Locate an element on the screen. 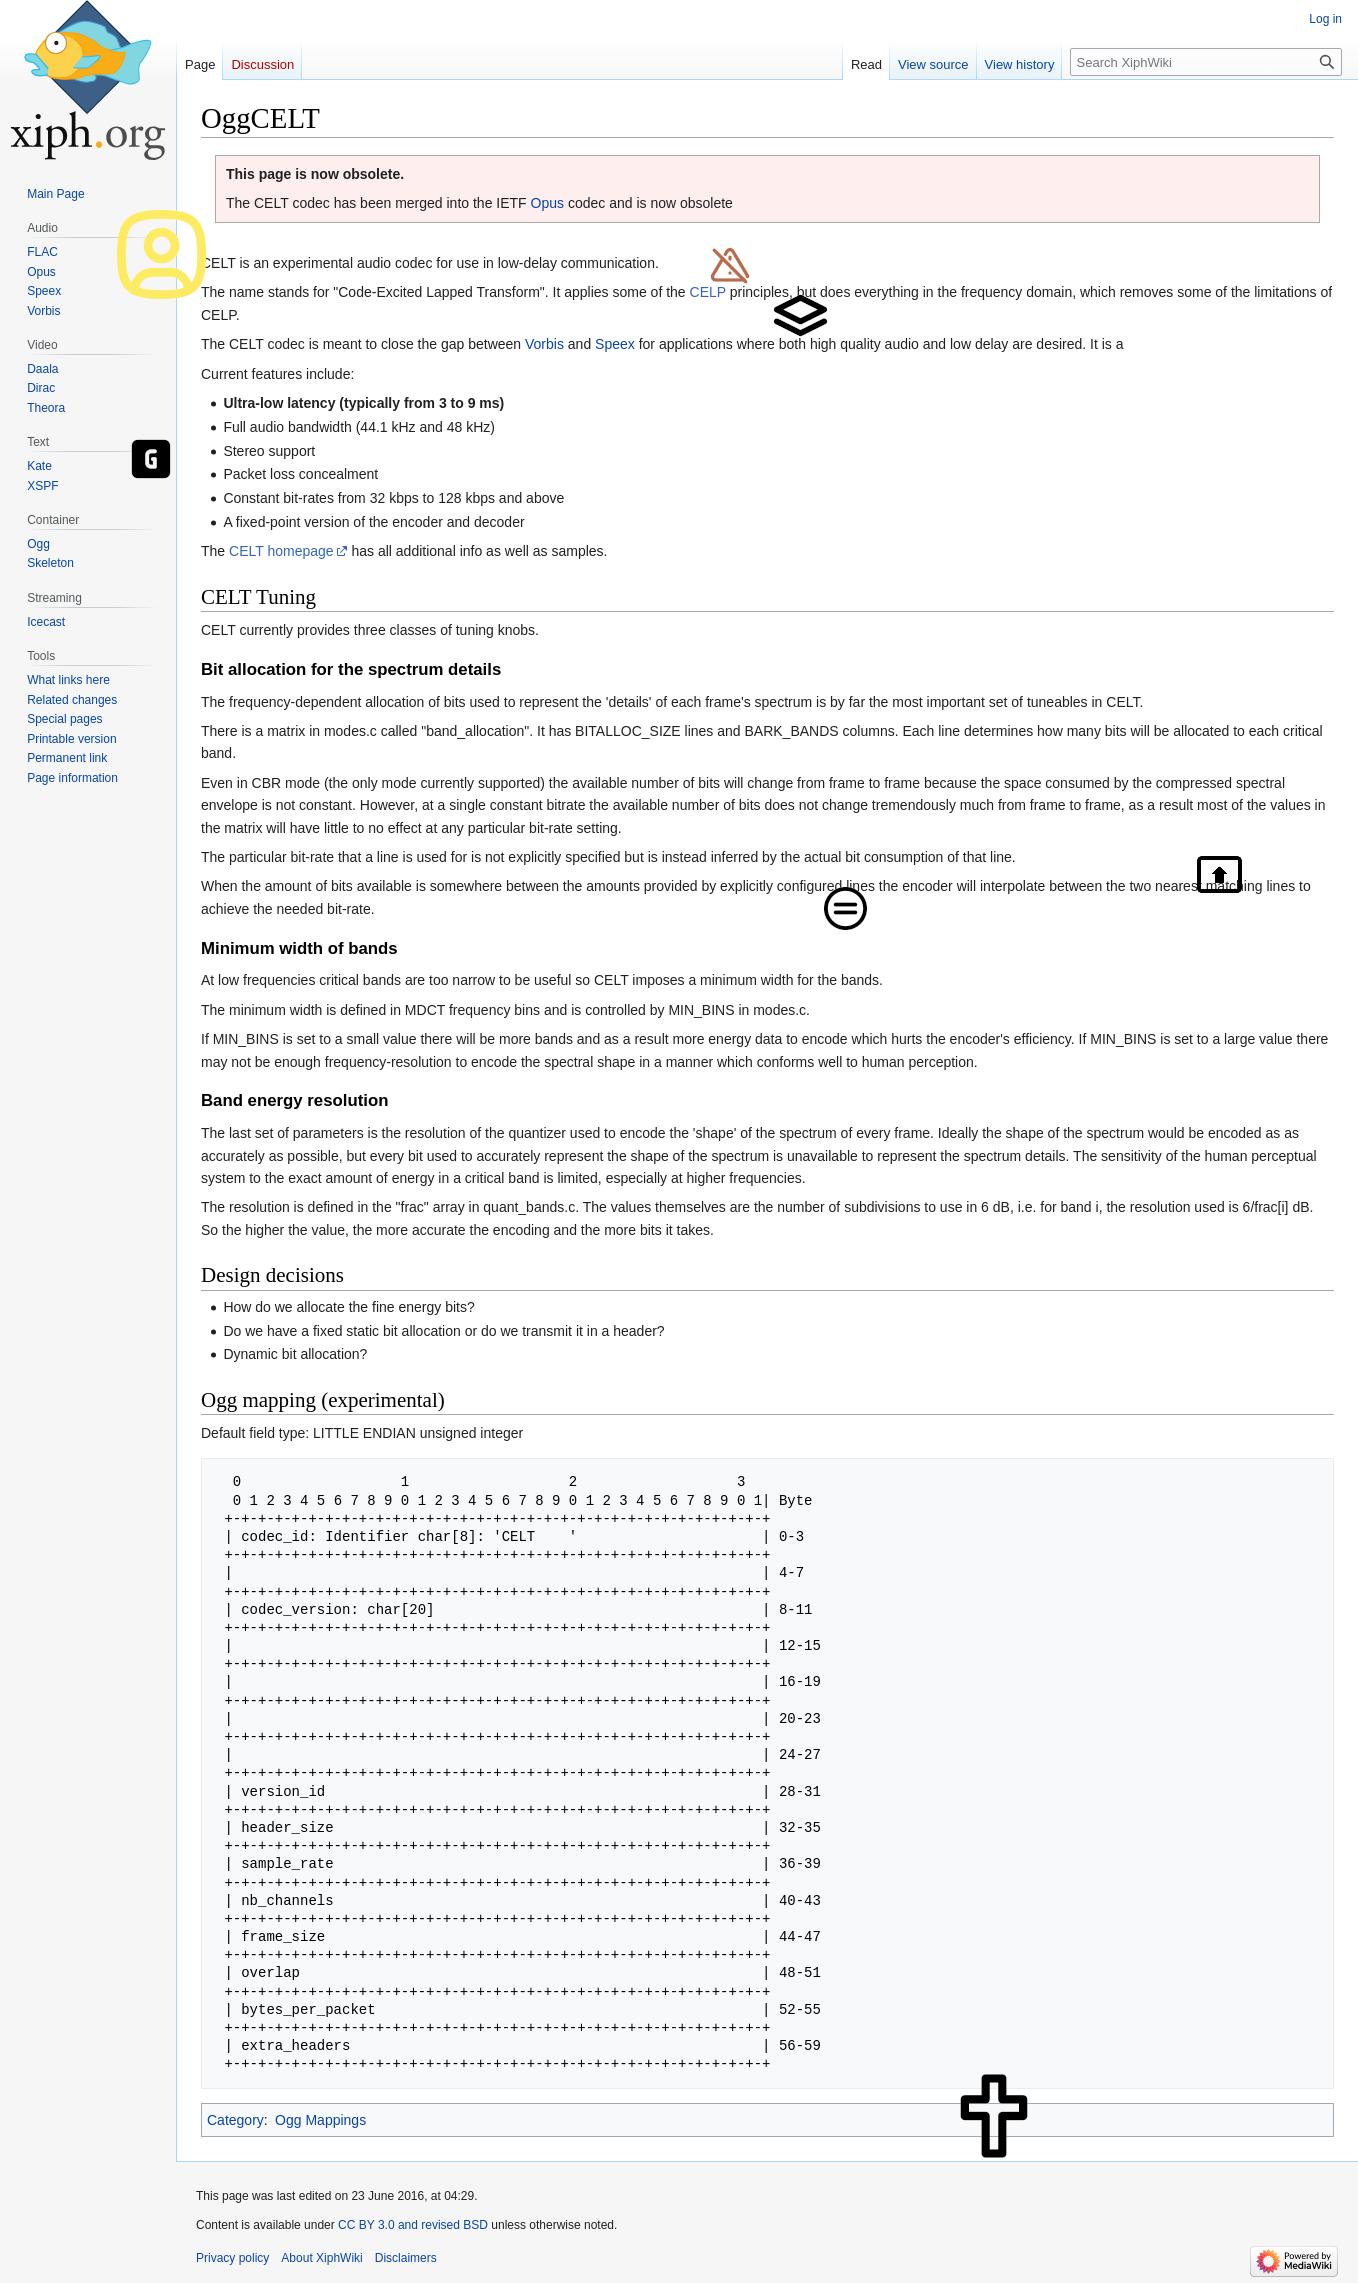 This screenshot has width=1358, height=2283. present to all participants is located at coordinates (1219, 874).